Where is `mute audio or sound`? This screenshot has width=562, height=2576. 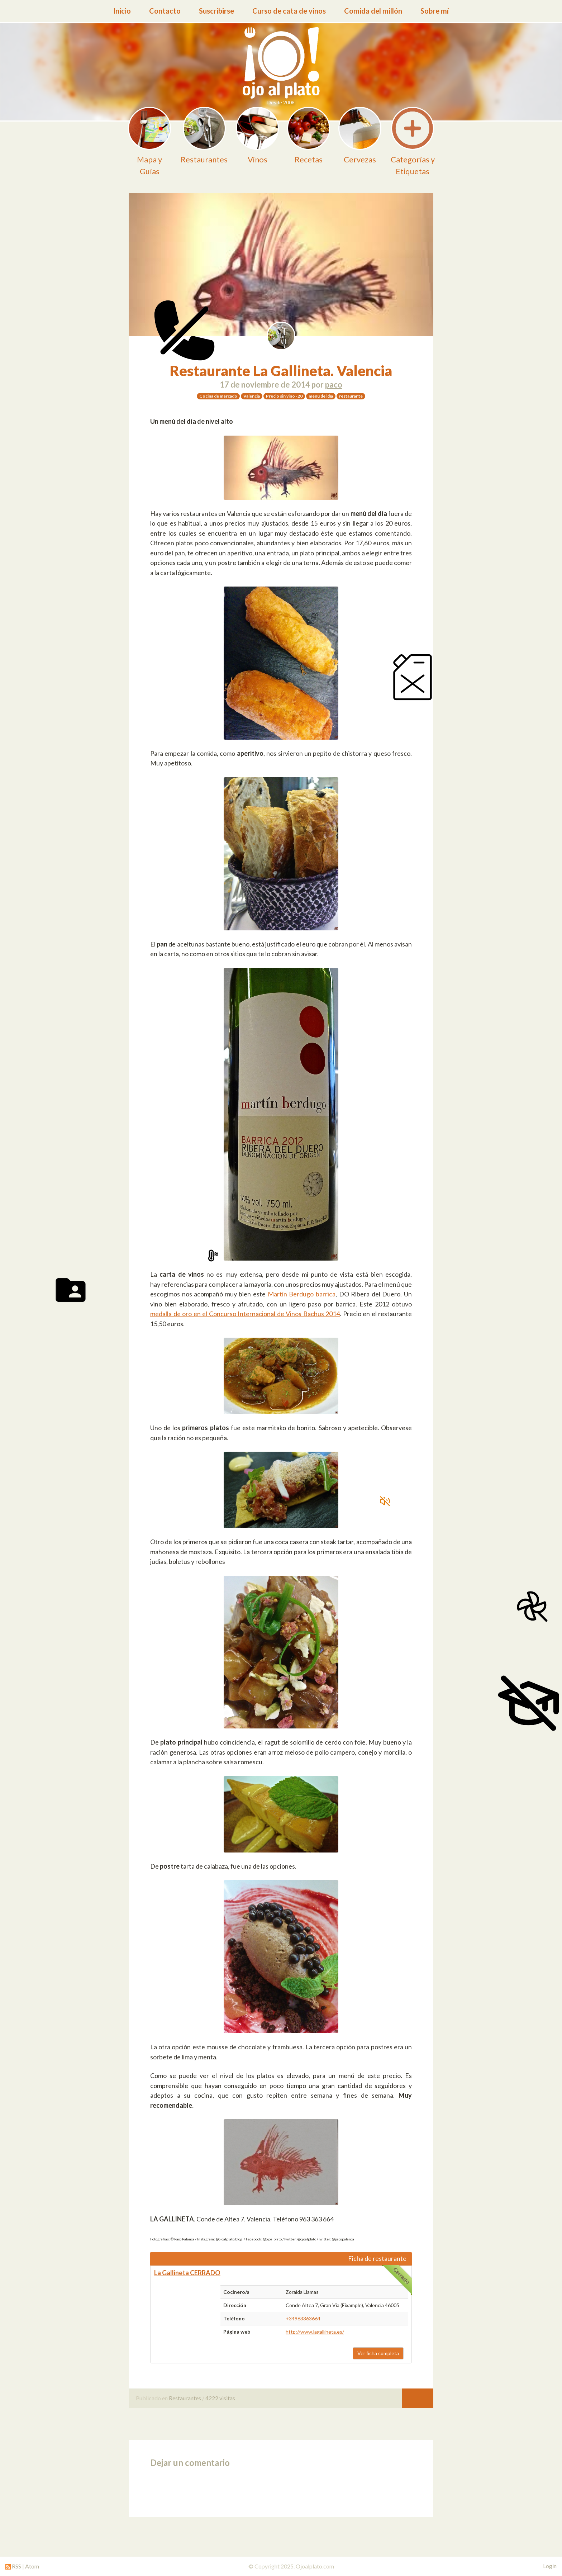 mute audio or sound is located at coordinates (385, 1501).